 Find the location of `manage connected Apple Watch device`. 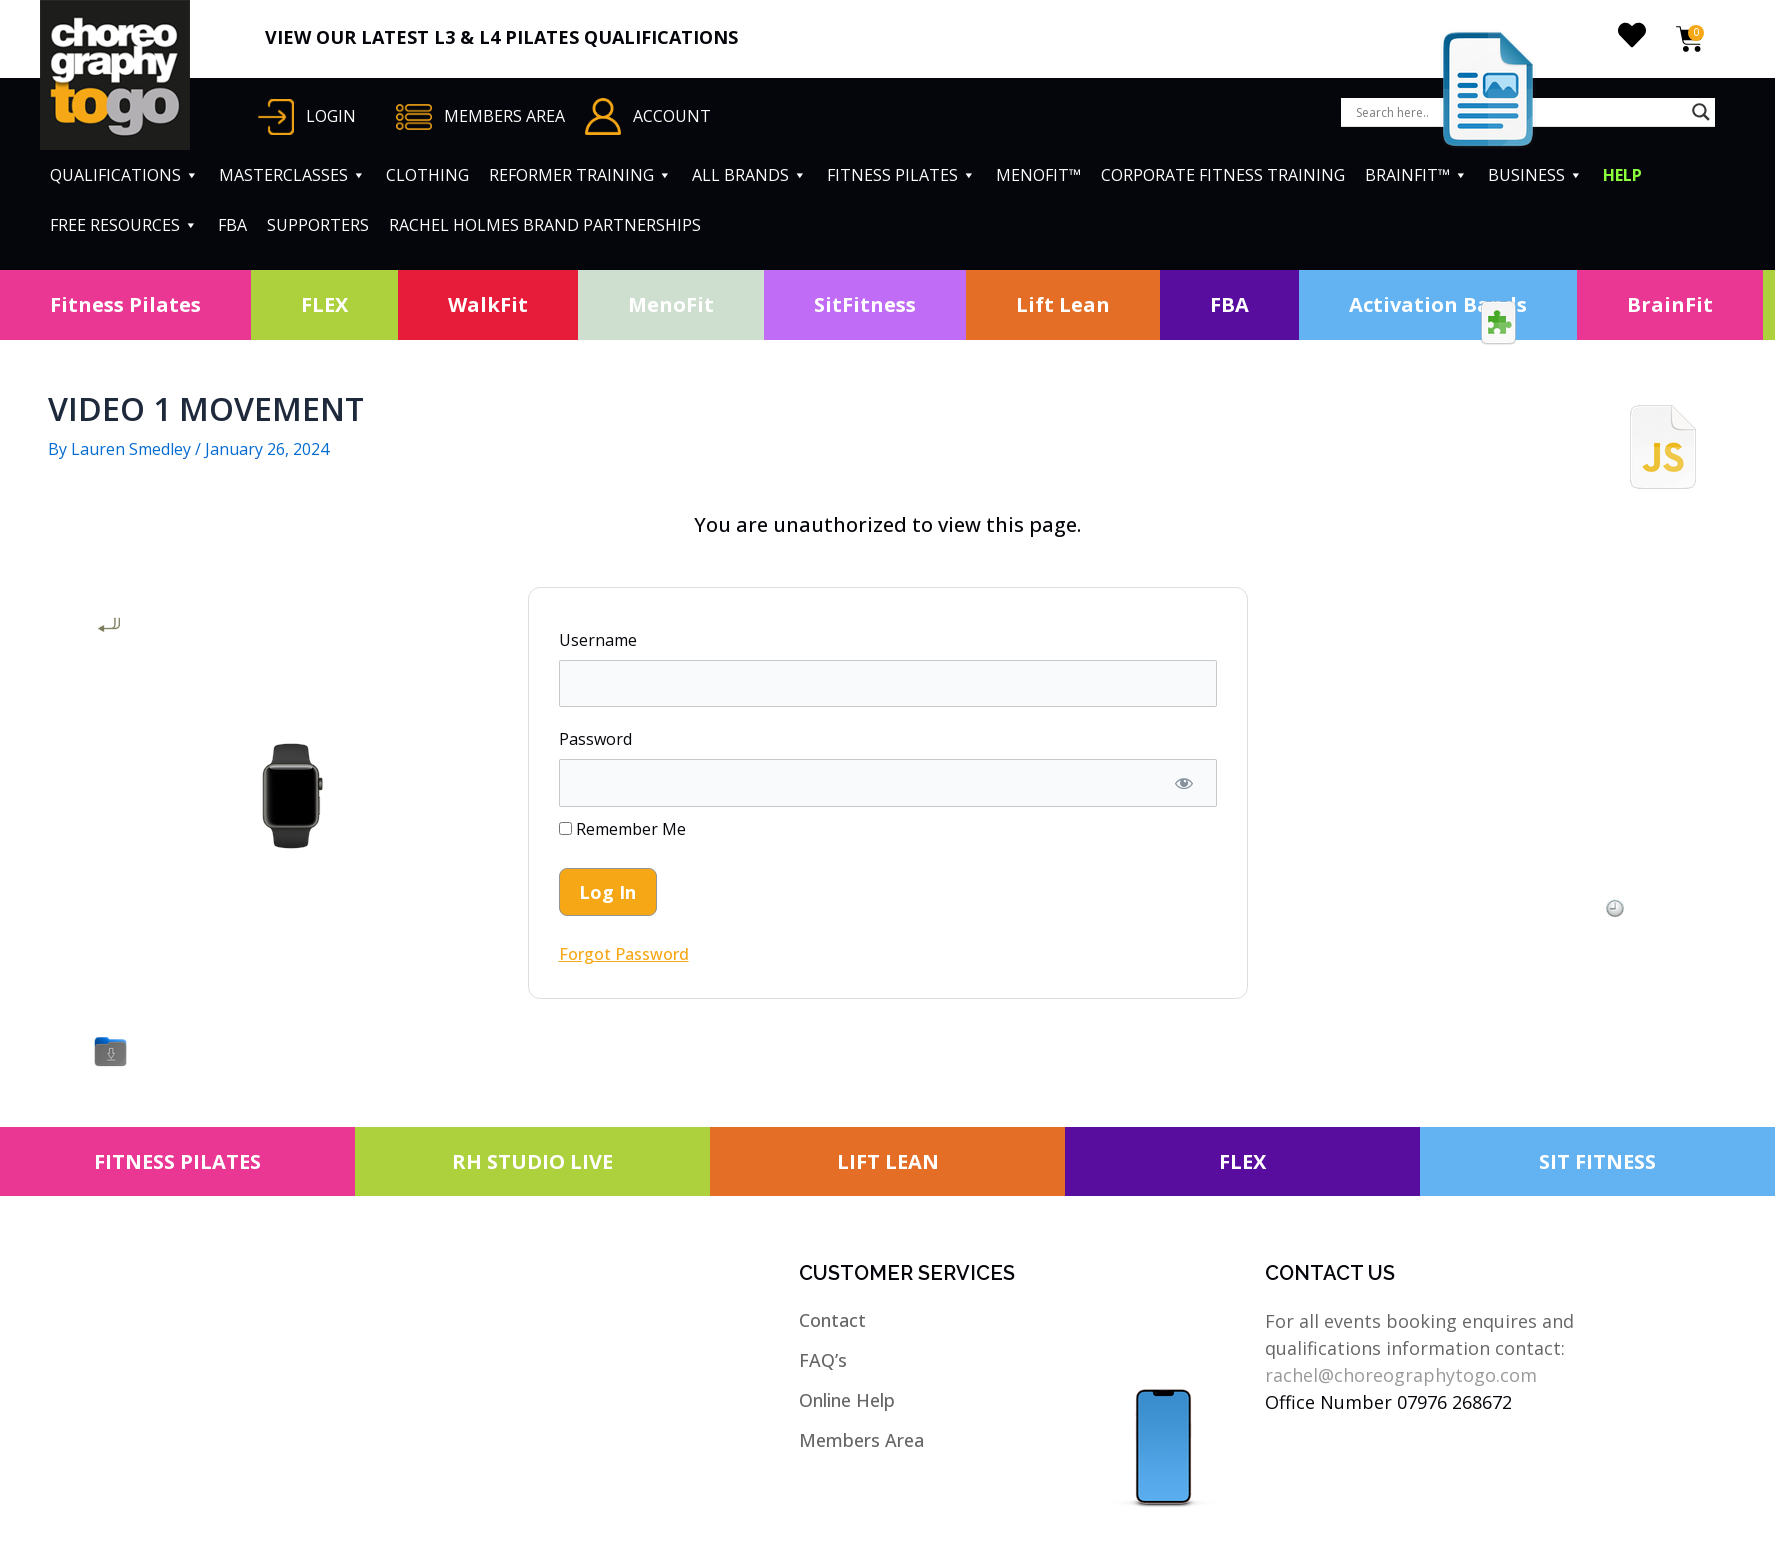

manage connected Apple Watch device is located at coordinates (291, 796).